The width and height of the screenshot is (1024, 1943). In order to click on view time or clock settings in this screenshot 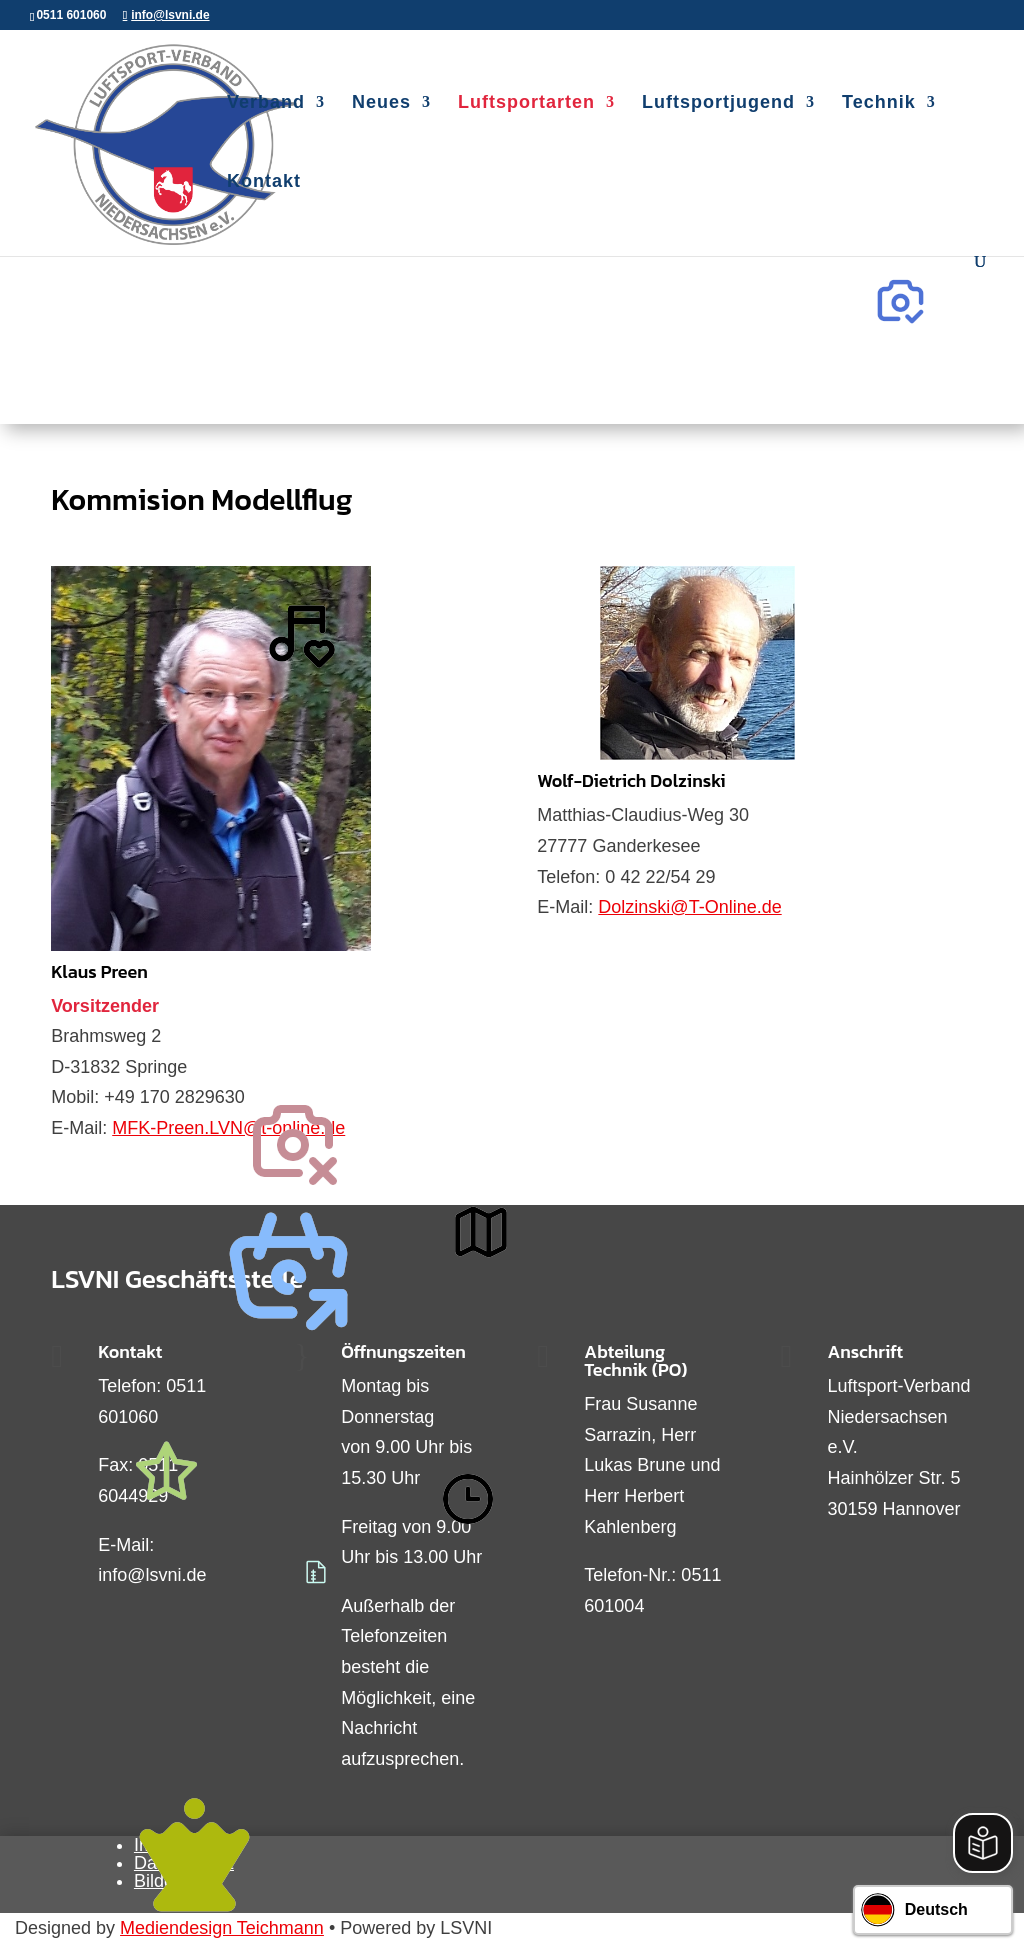, I will do `click(468, 1499)`.